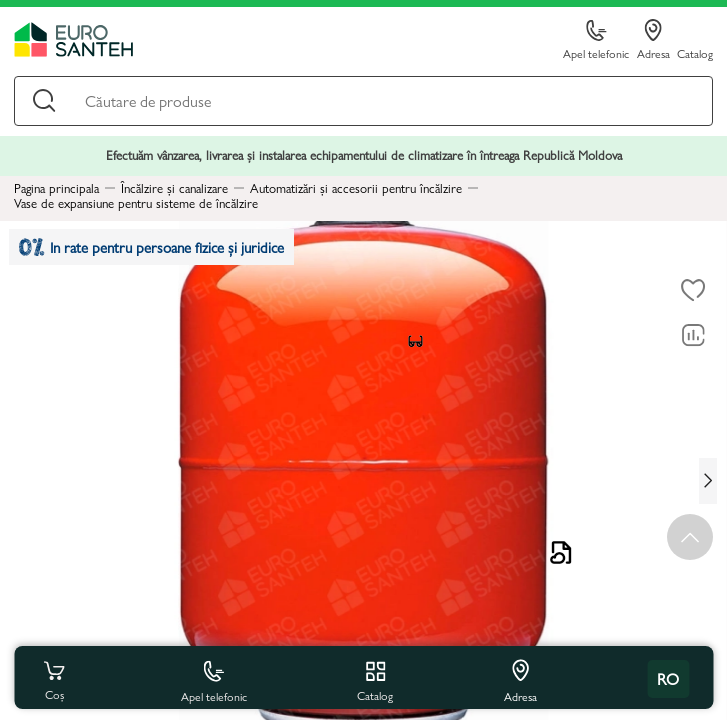 The image size is (727, 720). What do you see at coordinates (415, 341) in the screenshot?
I see `toggle cool or casual display mode` at bounding box center [415, 341].